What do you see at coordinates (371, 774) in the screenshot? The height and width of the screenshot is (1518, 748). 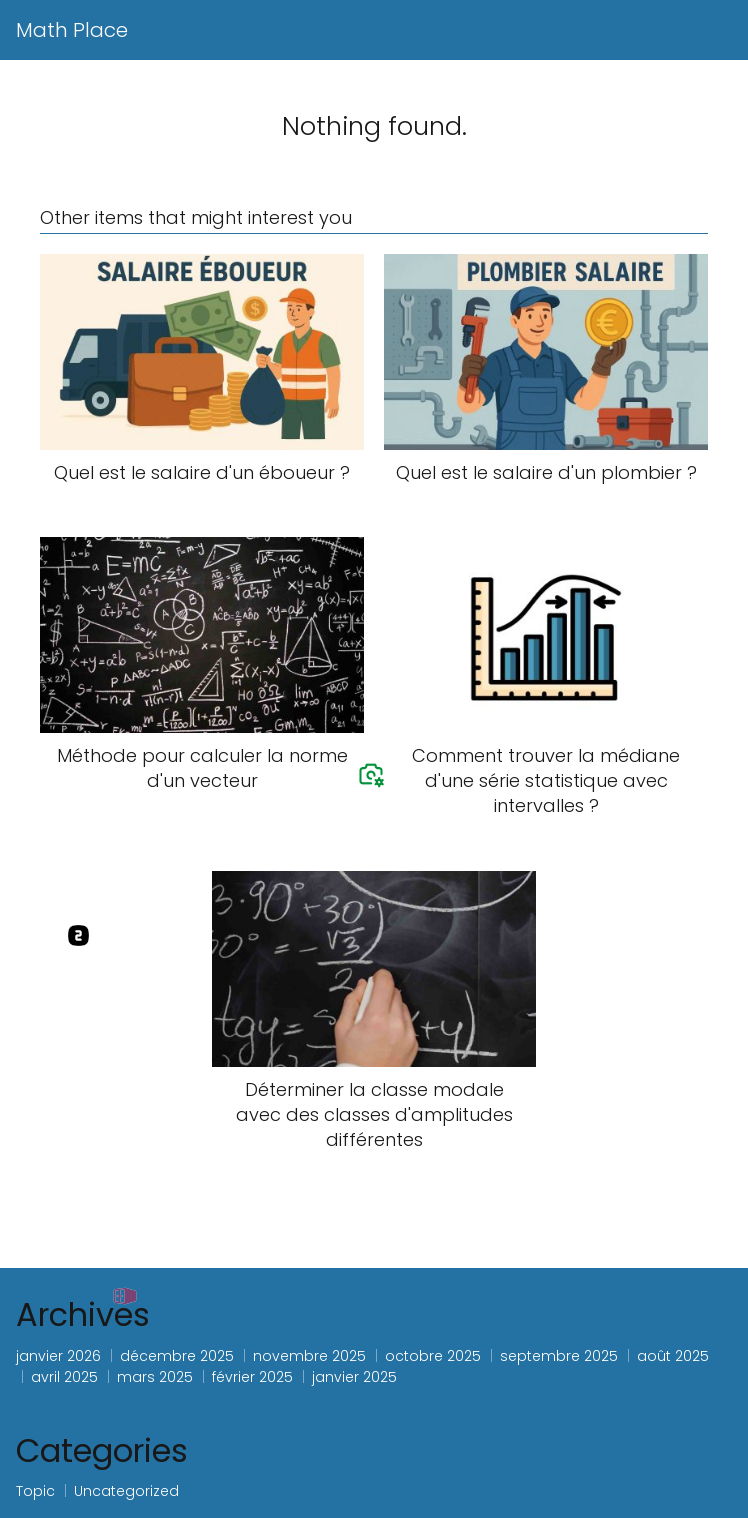 I see `adjust camera settings` at bounding box center [371, 774].